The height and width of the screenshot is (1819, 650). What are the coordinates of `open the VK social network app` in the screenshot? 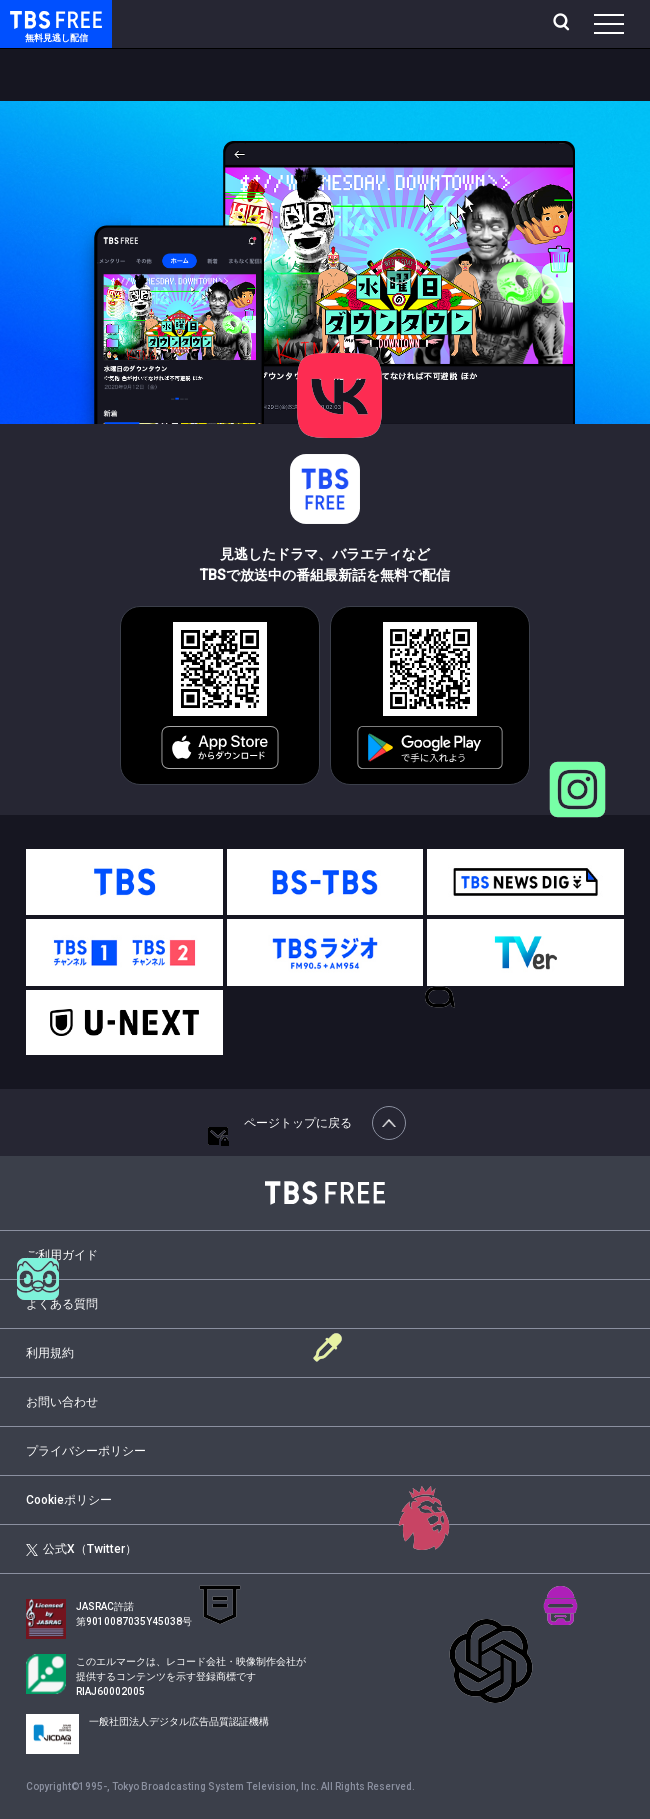 It's located at (339, 395).